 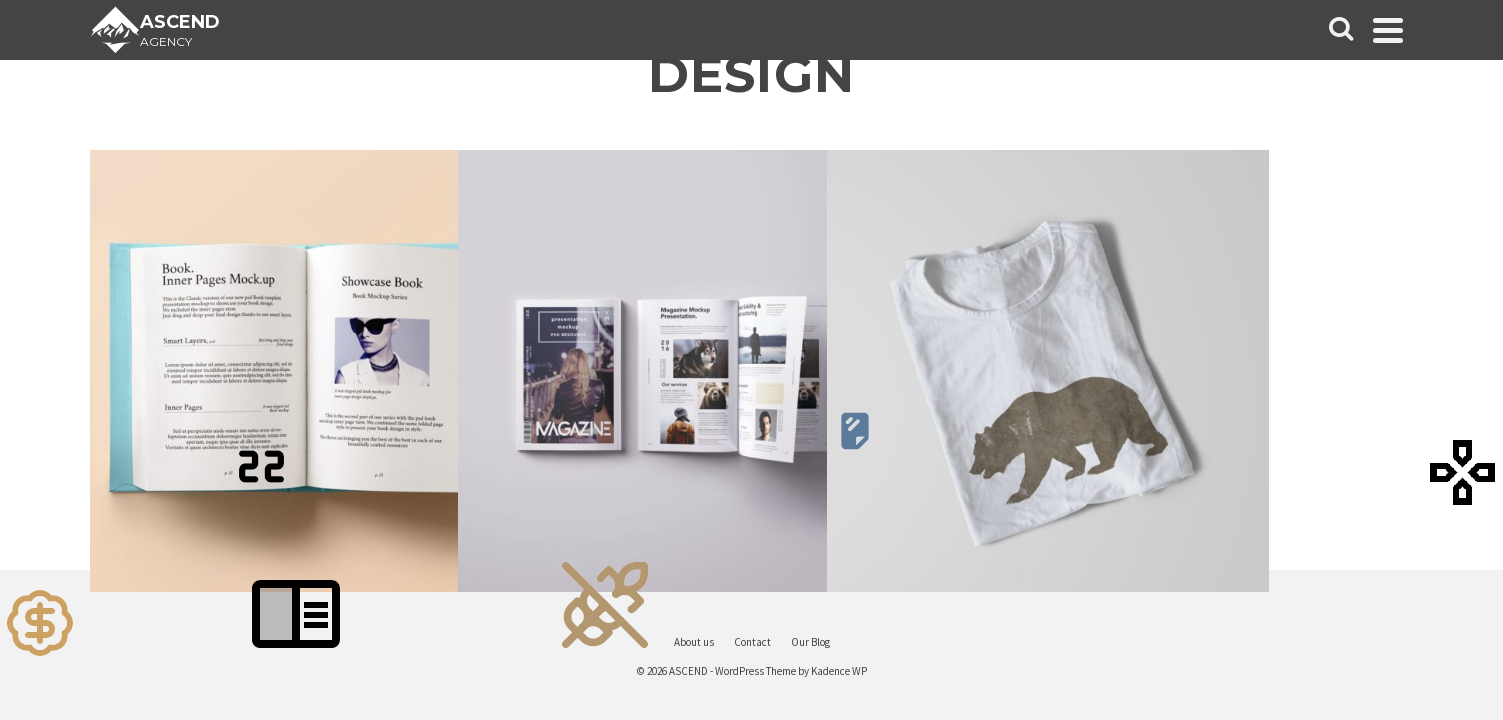 What do you see at coordinates (296, 612) in the screenshot?
I see `switch to reader mode for distraction-free reading` at bounding box center [296, 612].